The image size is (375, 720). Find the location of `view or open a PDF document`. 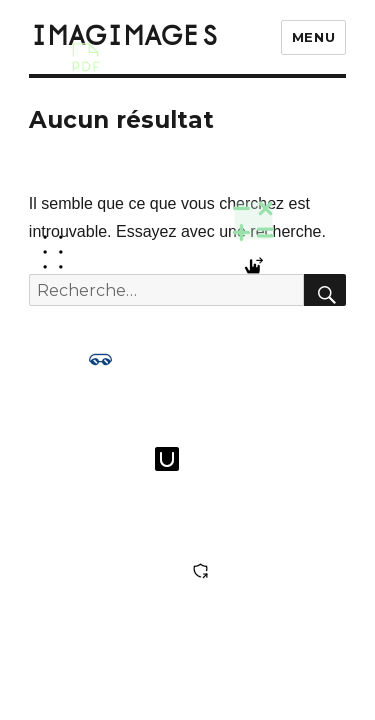

view or open a PDF document is located at coordinates (85, 58).